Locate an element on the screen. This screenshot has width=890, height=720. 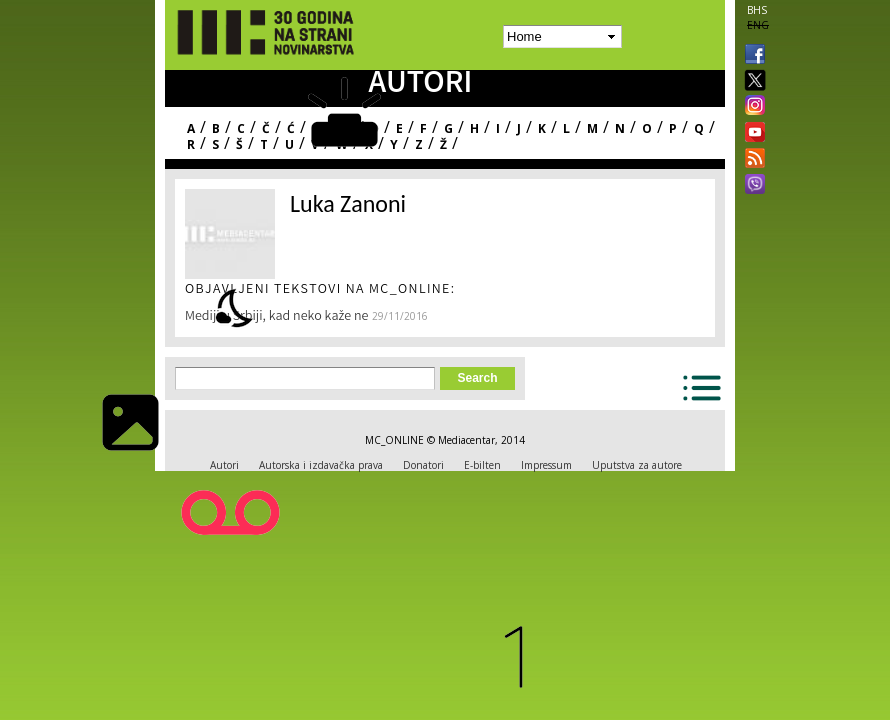
switch to dark mode or night theme is located at coordinates (237, 308).